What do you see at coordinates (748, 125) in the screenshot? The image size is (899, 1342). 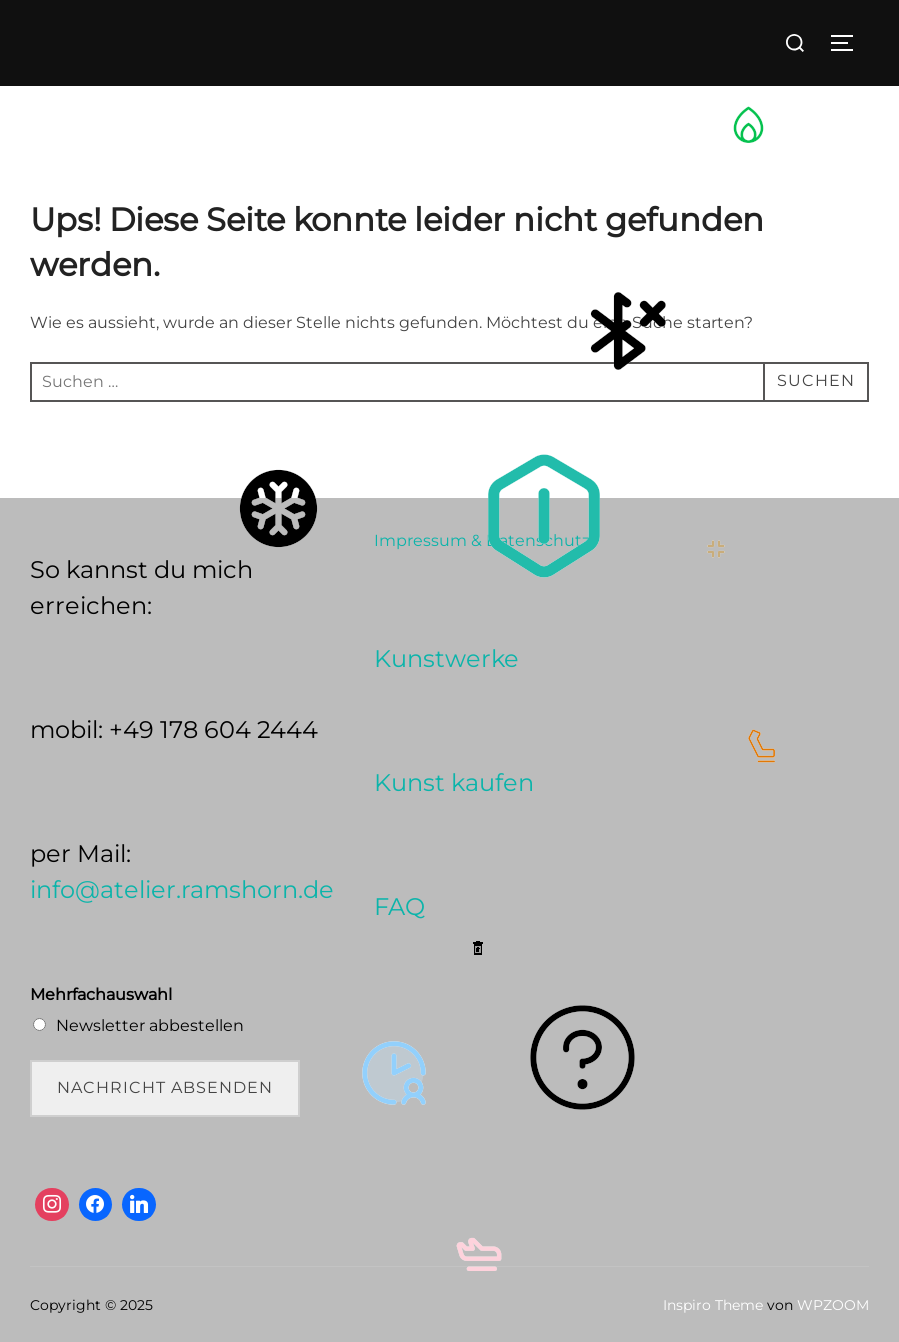 I see `indicates trending or hot content` at bounding box center [748, 125].